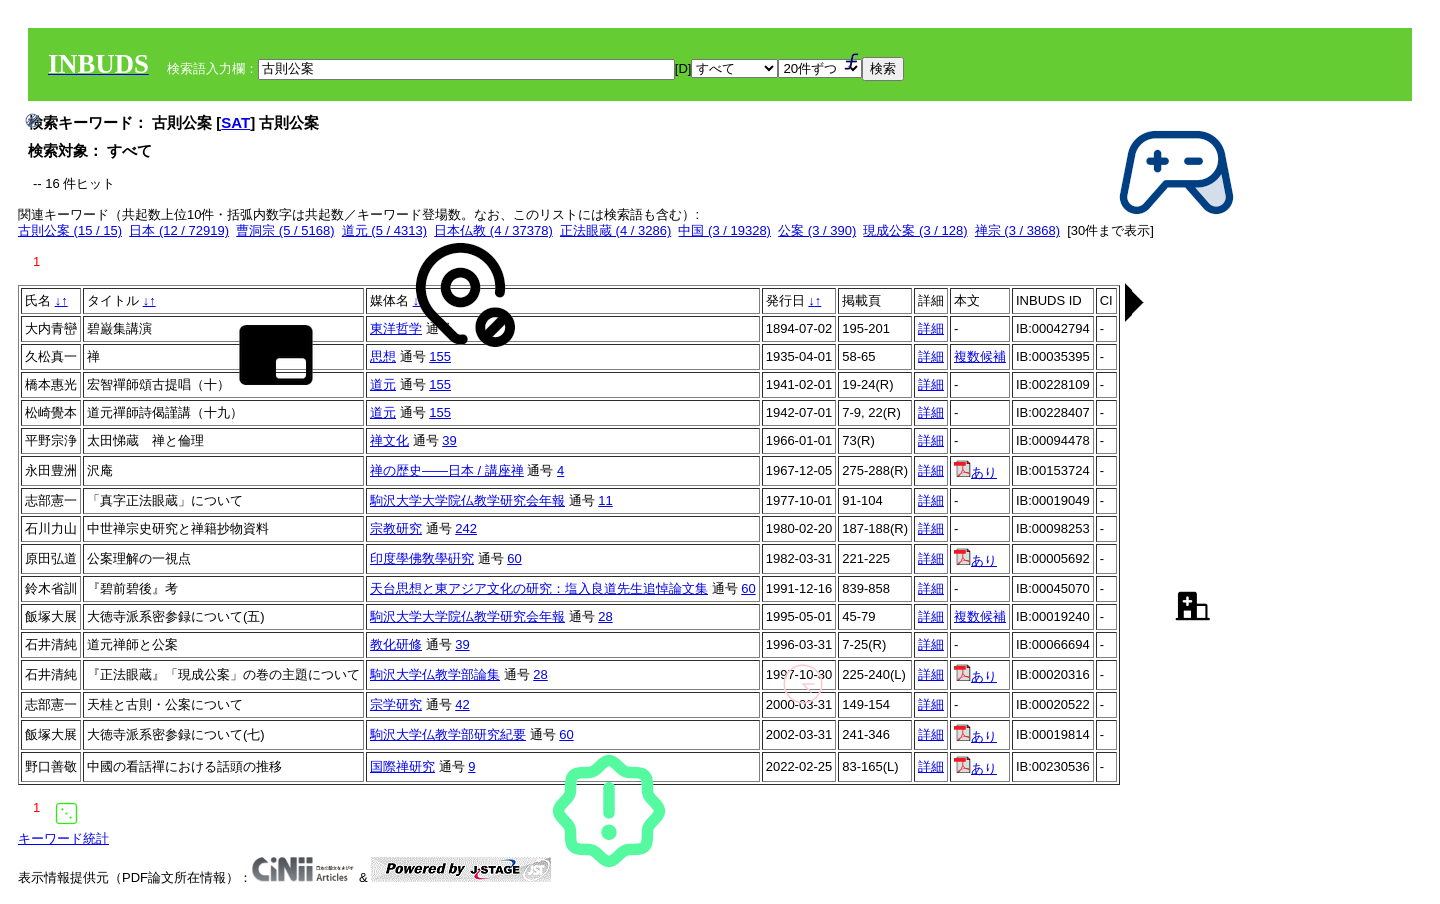  Describe the element at coordinates (1132, 302) in the screenshot. I see `navigate to the next item or screen` at that location.